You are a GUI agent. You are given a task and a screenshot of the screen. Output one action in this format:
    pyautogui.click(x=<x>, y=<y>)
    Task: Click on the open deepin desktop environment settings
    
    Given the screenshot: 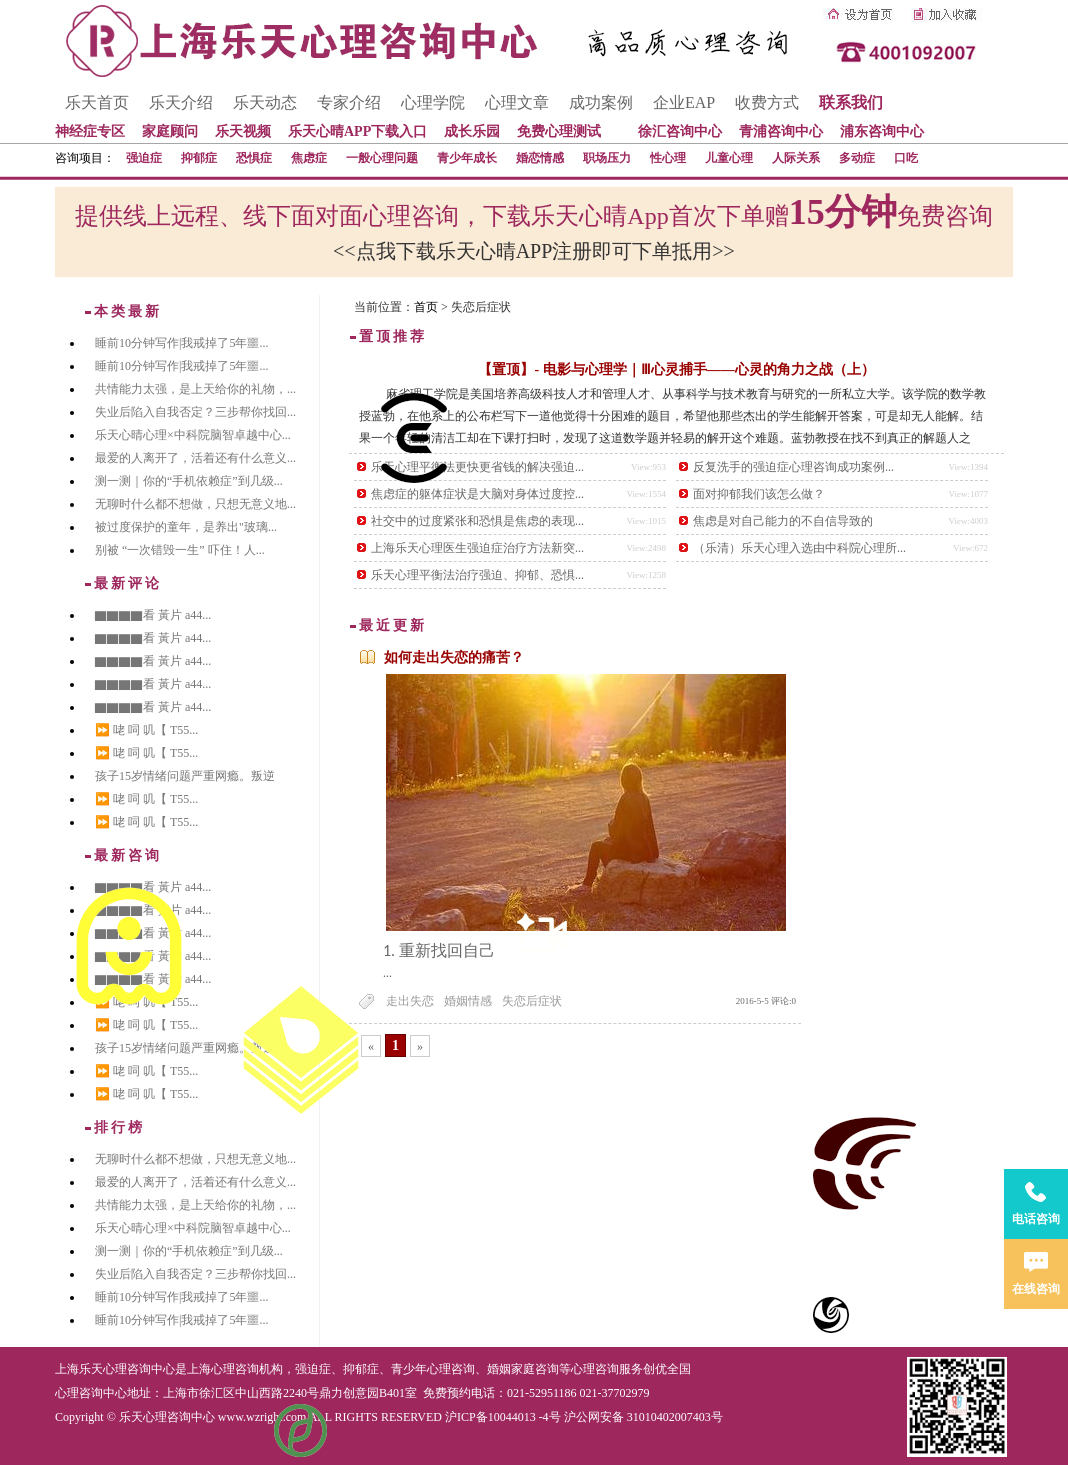 What is the action you would take?
    pyautogui.click(x=831, y=1315)
    